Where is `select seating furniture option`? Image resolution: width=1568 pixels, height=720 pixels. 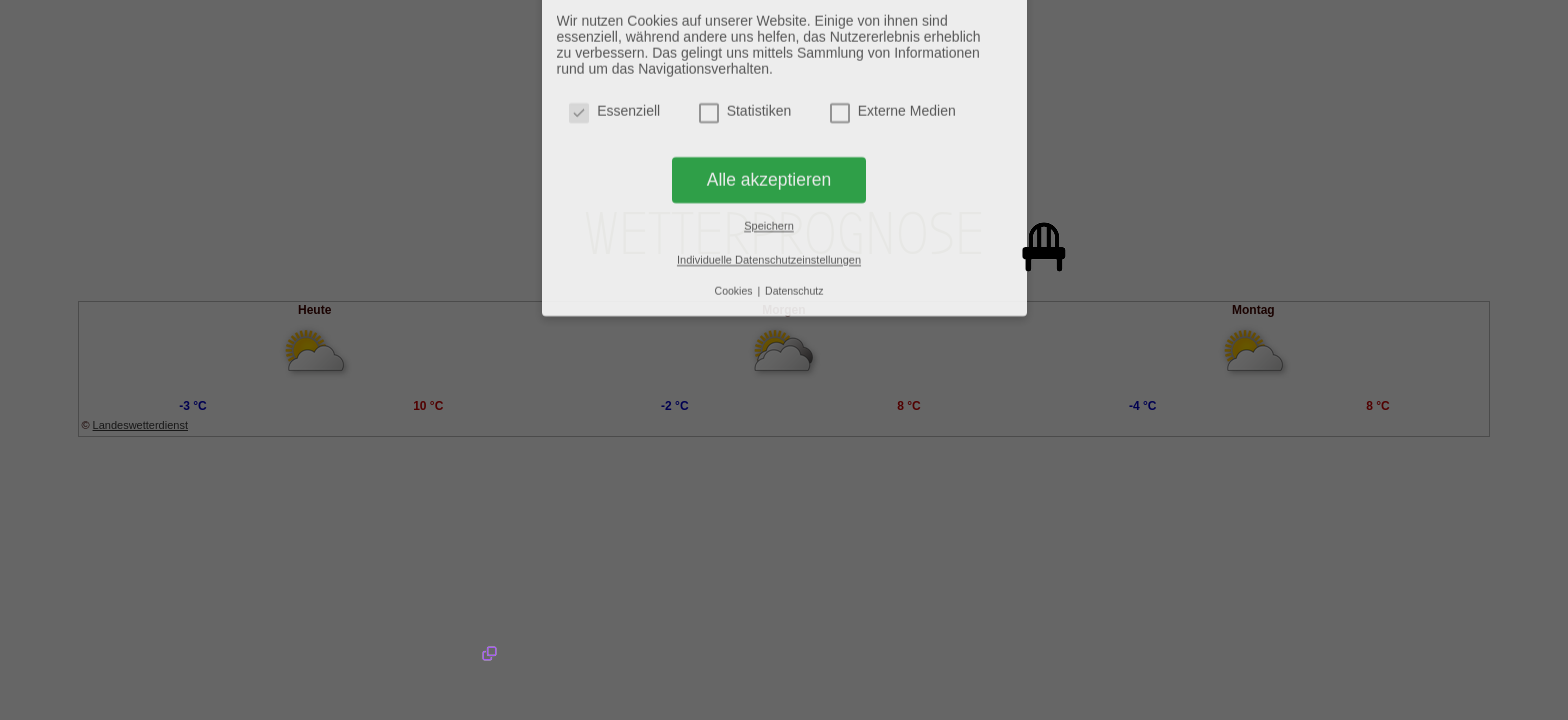 select seating furniture option is located at coordinates (1044, 247).